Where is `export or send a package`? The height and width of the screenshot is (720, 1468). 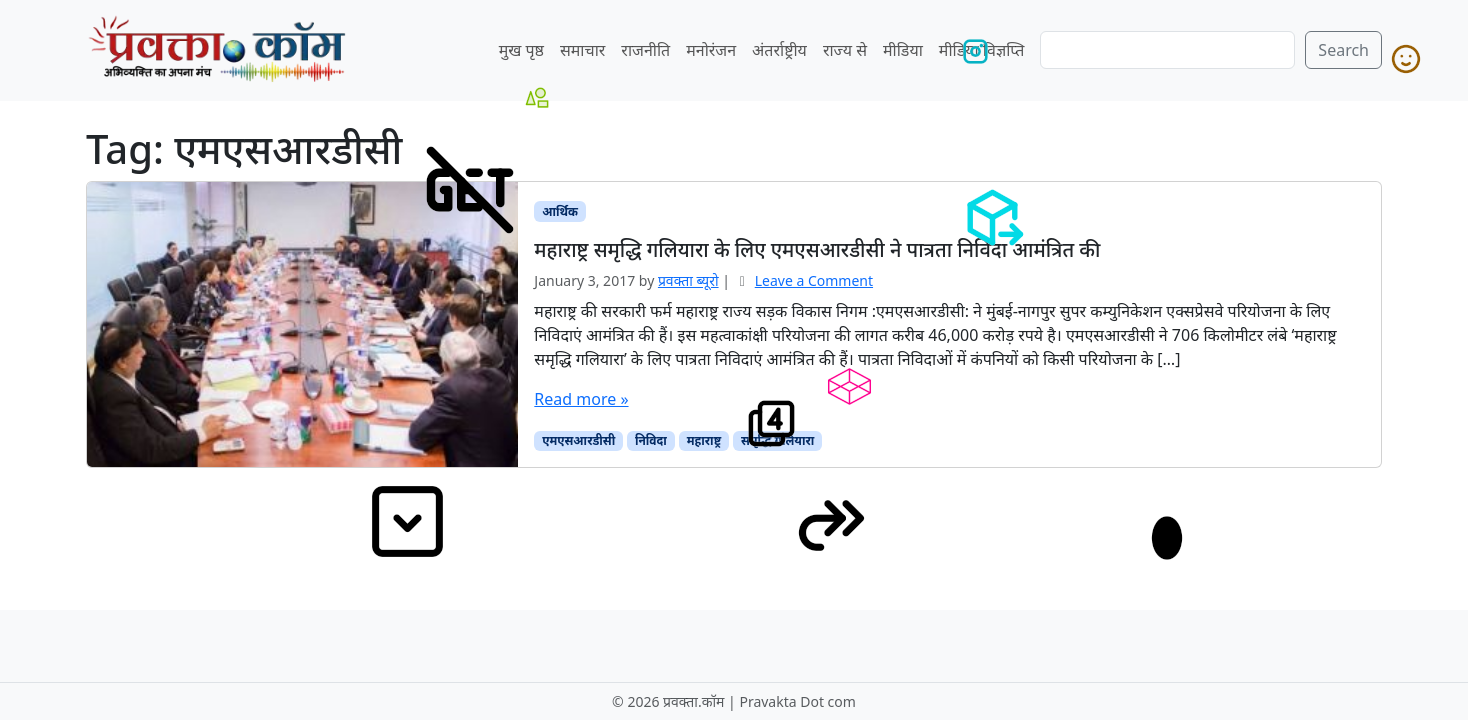
export or send a package is located at coordinates (992, 217).